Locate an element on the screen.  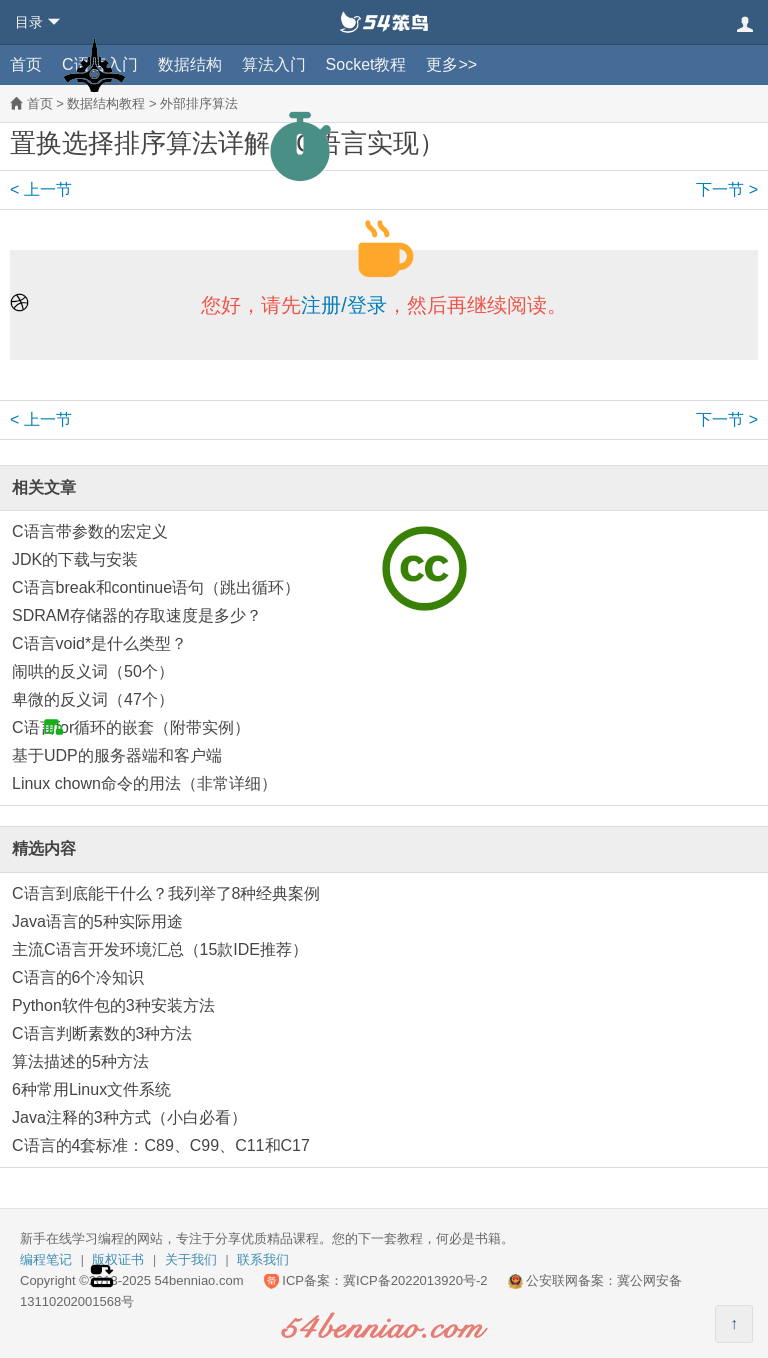
view predecessor tasks in a workflow is located at coordinates (102, 1276).